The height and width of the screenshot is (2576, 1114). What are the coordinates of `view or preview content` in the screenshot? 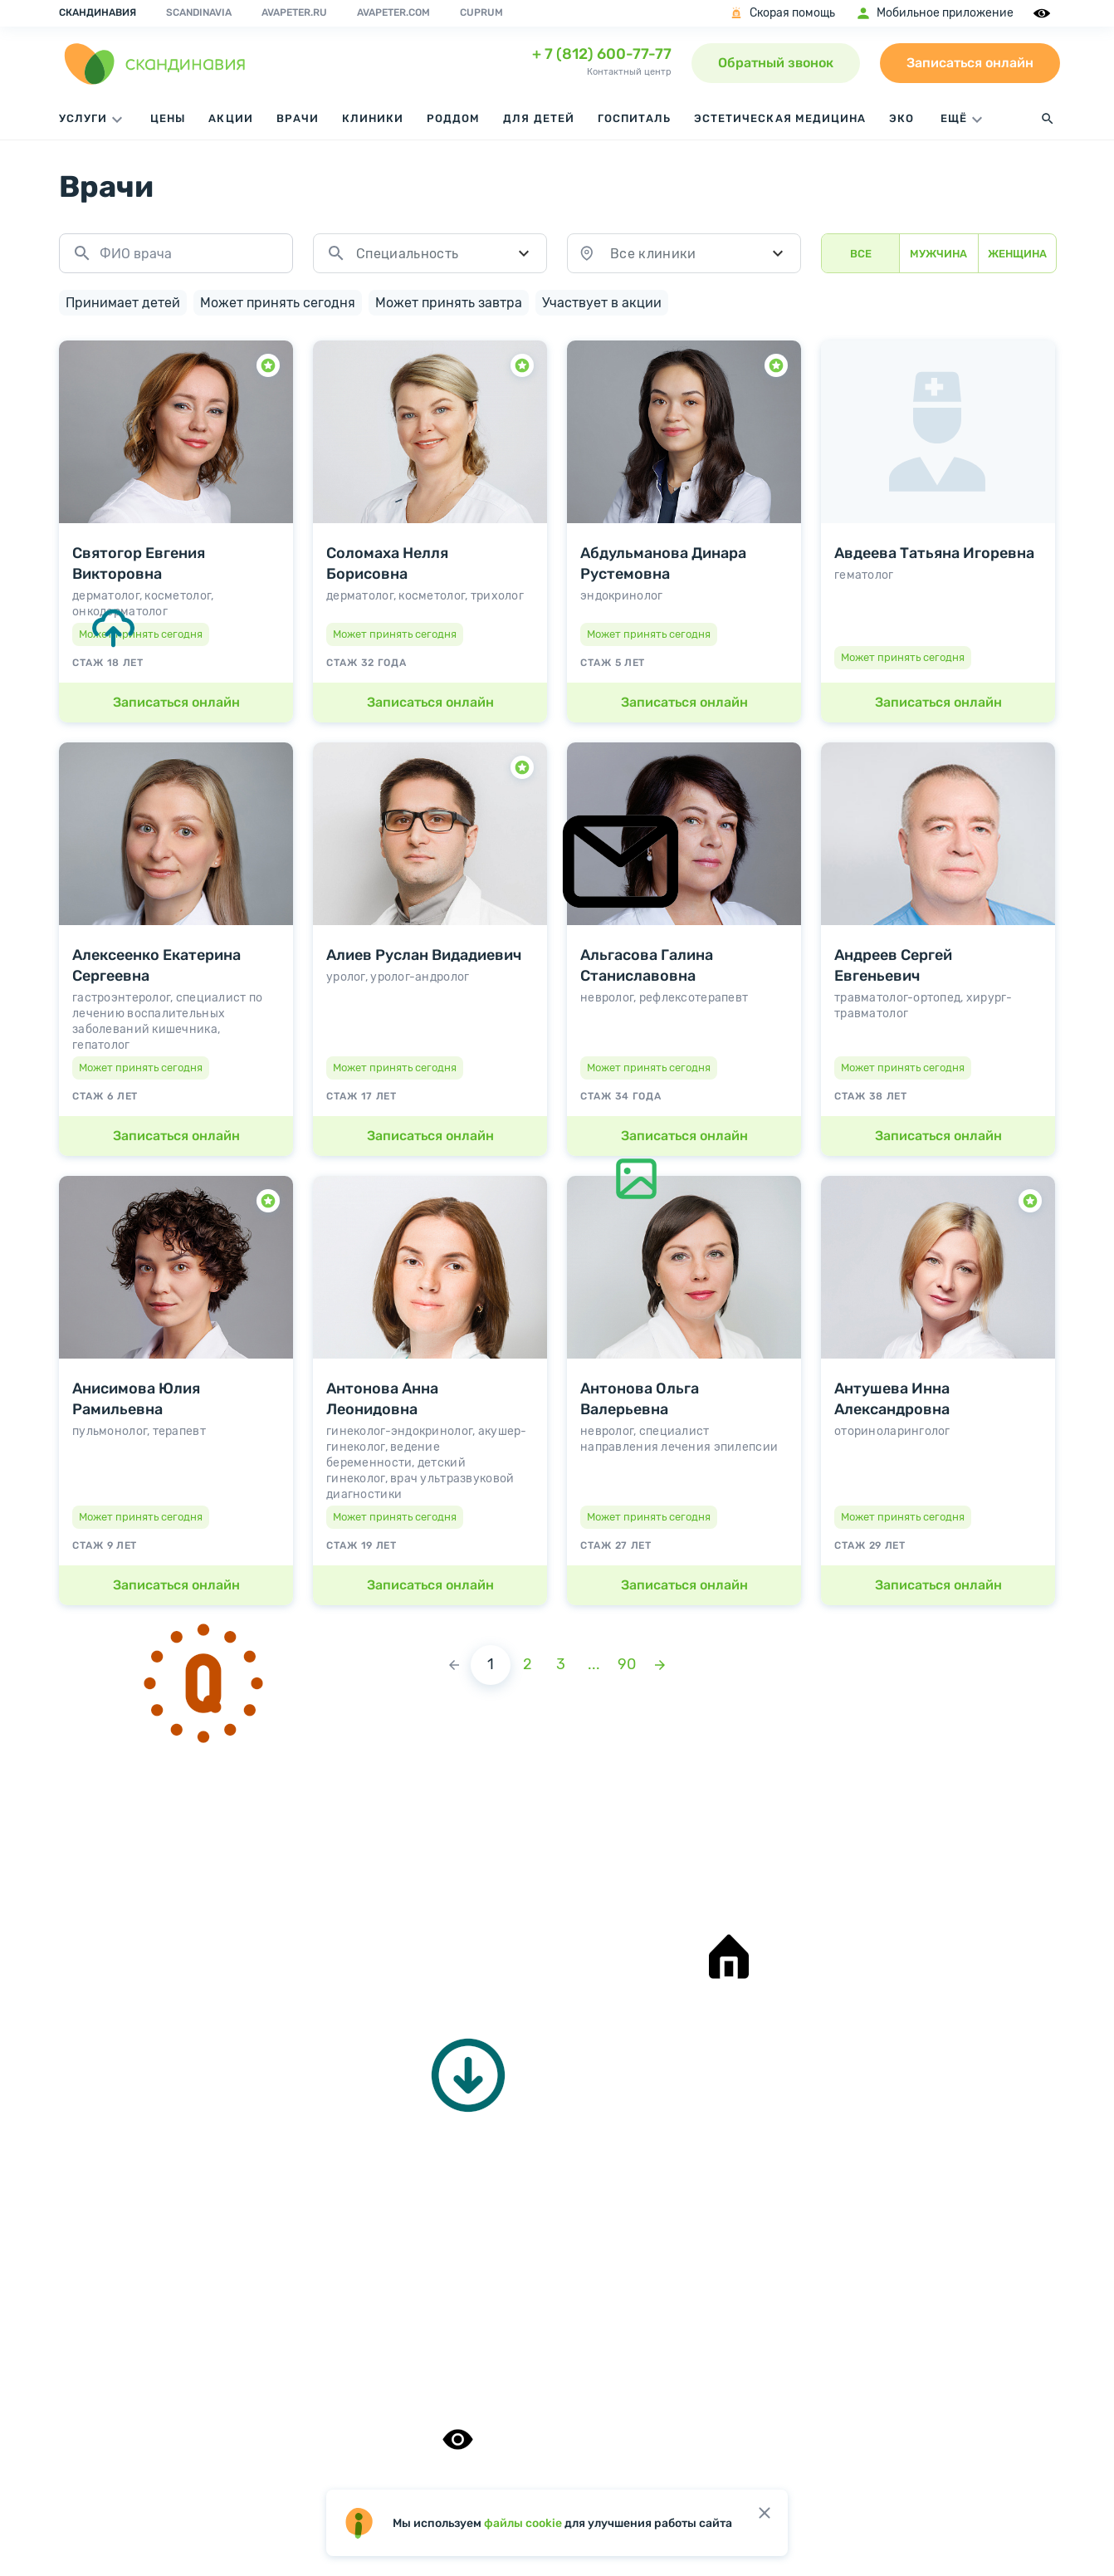 It's located at (457, 2439).